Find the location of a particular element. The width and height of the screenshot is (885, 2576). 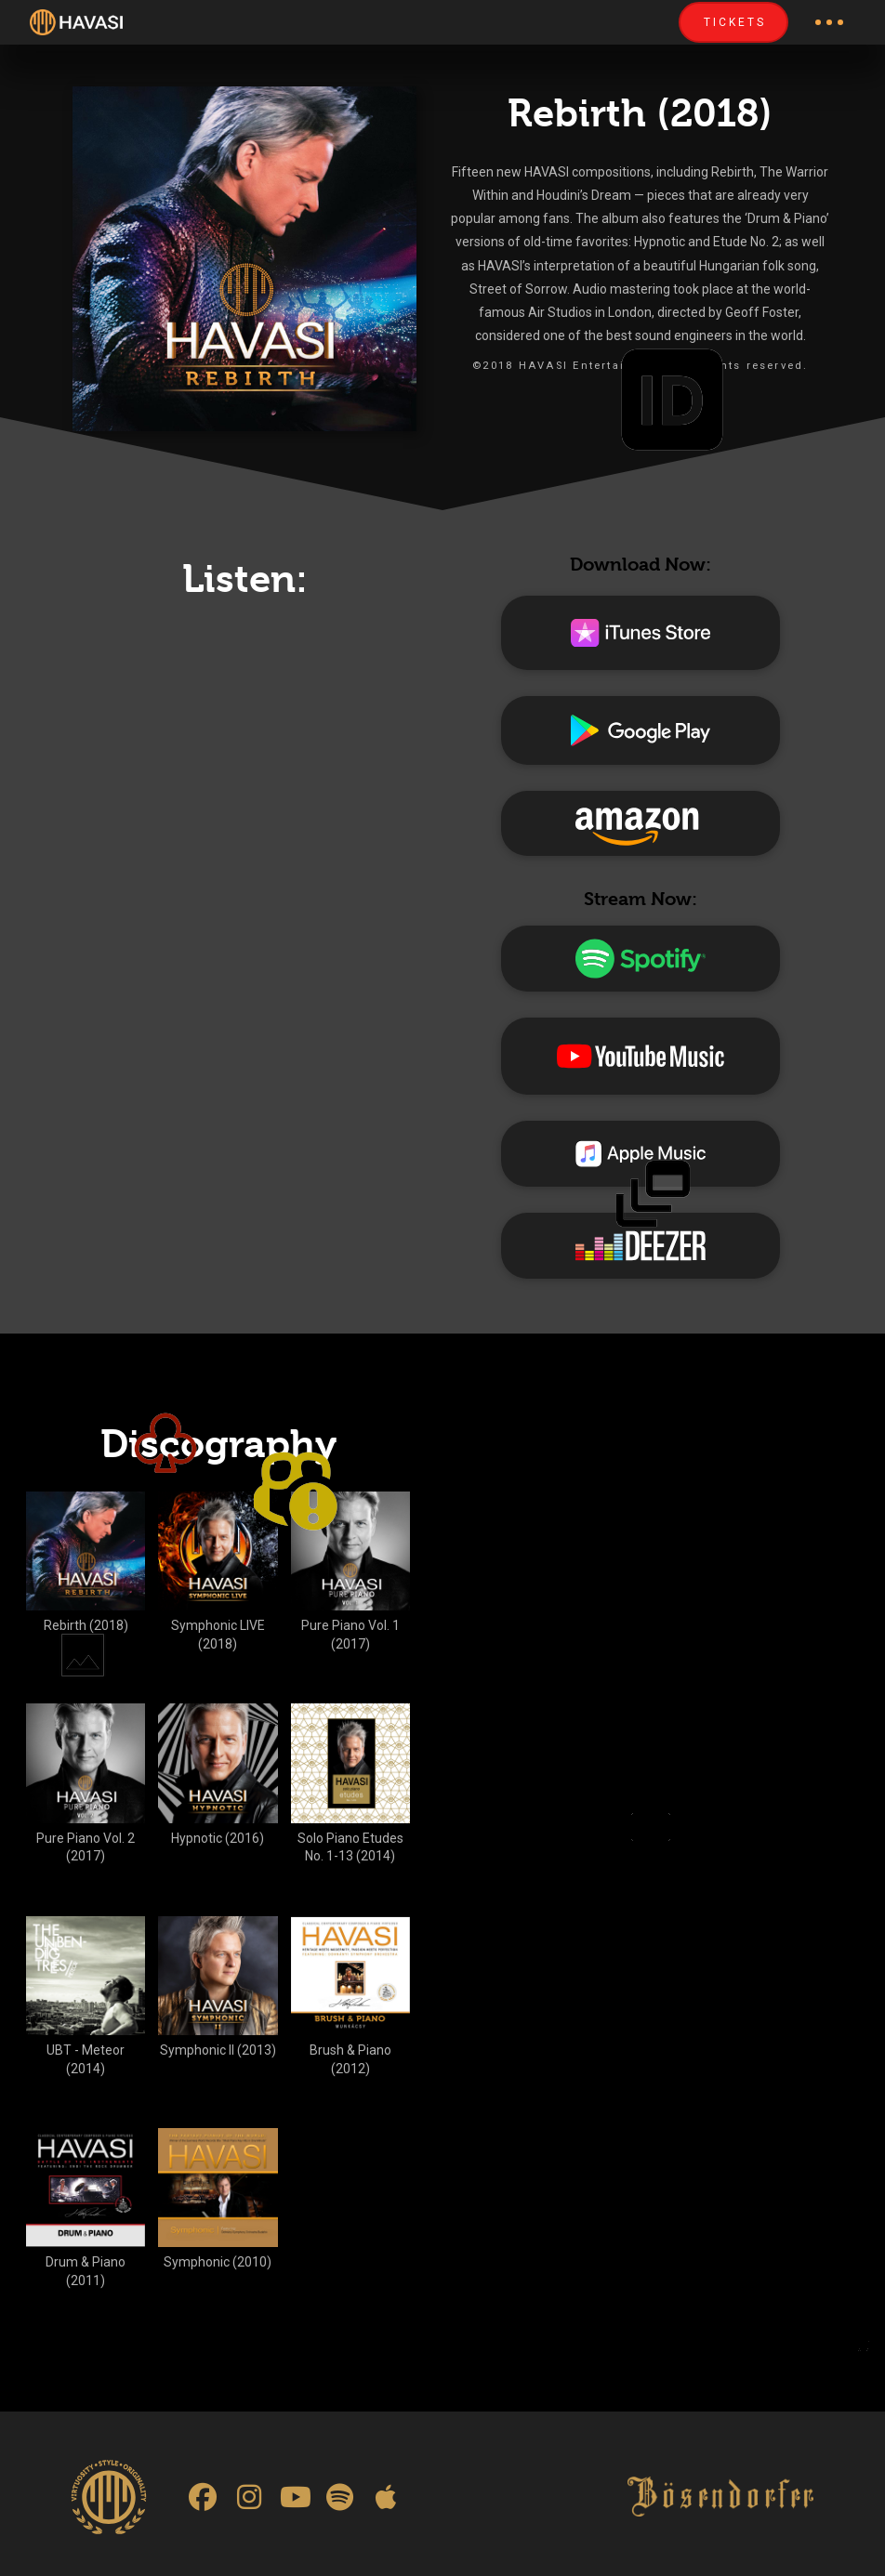

club suit symbol for card games is located at coordinates (165, 1444).